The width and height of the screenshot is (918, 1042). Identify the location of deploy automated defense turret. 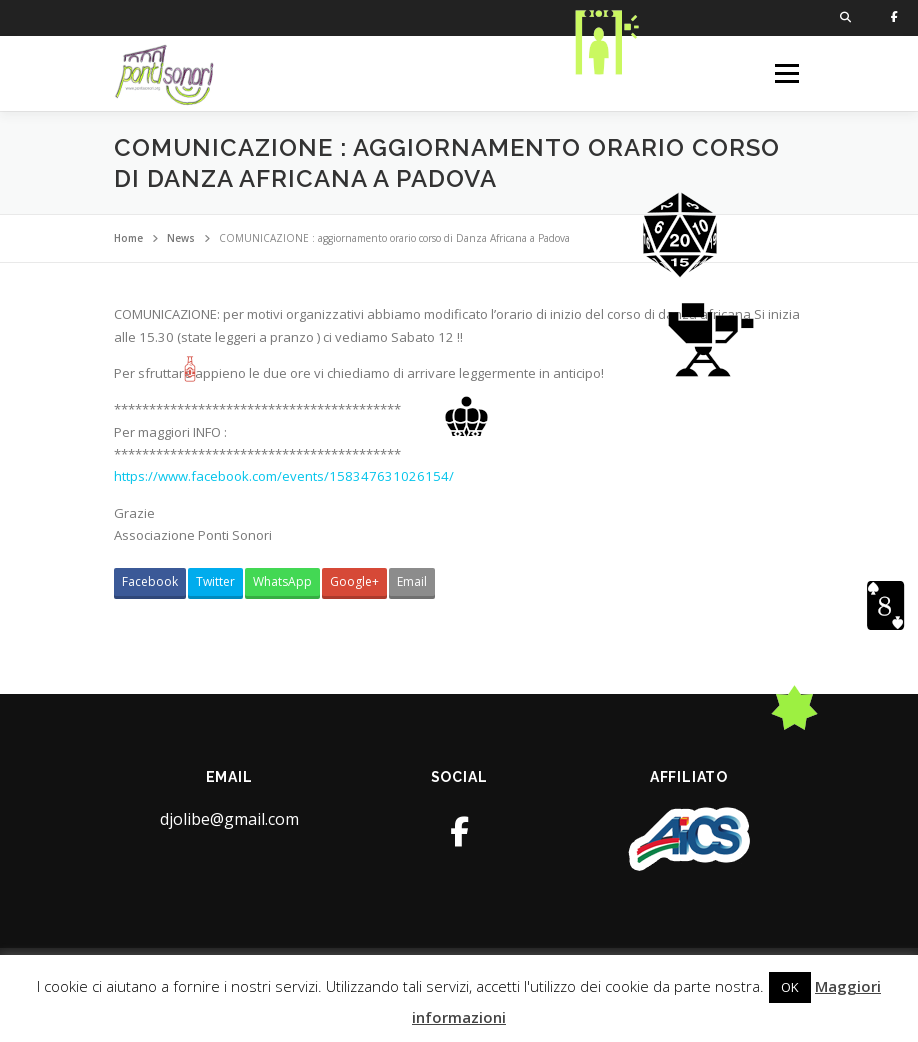
(711, 337).